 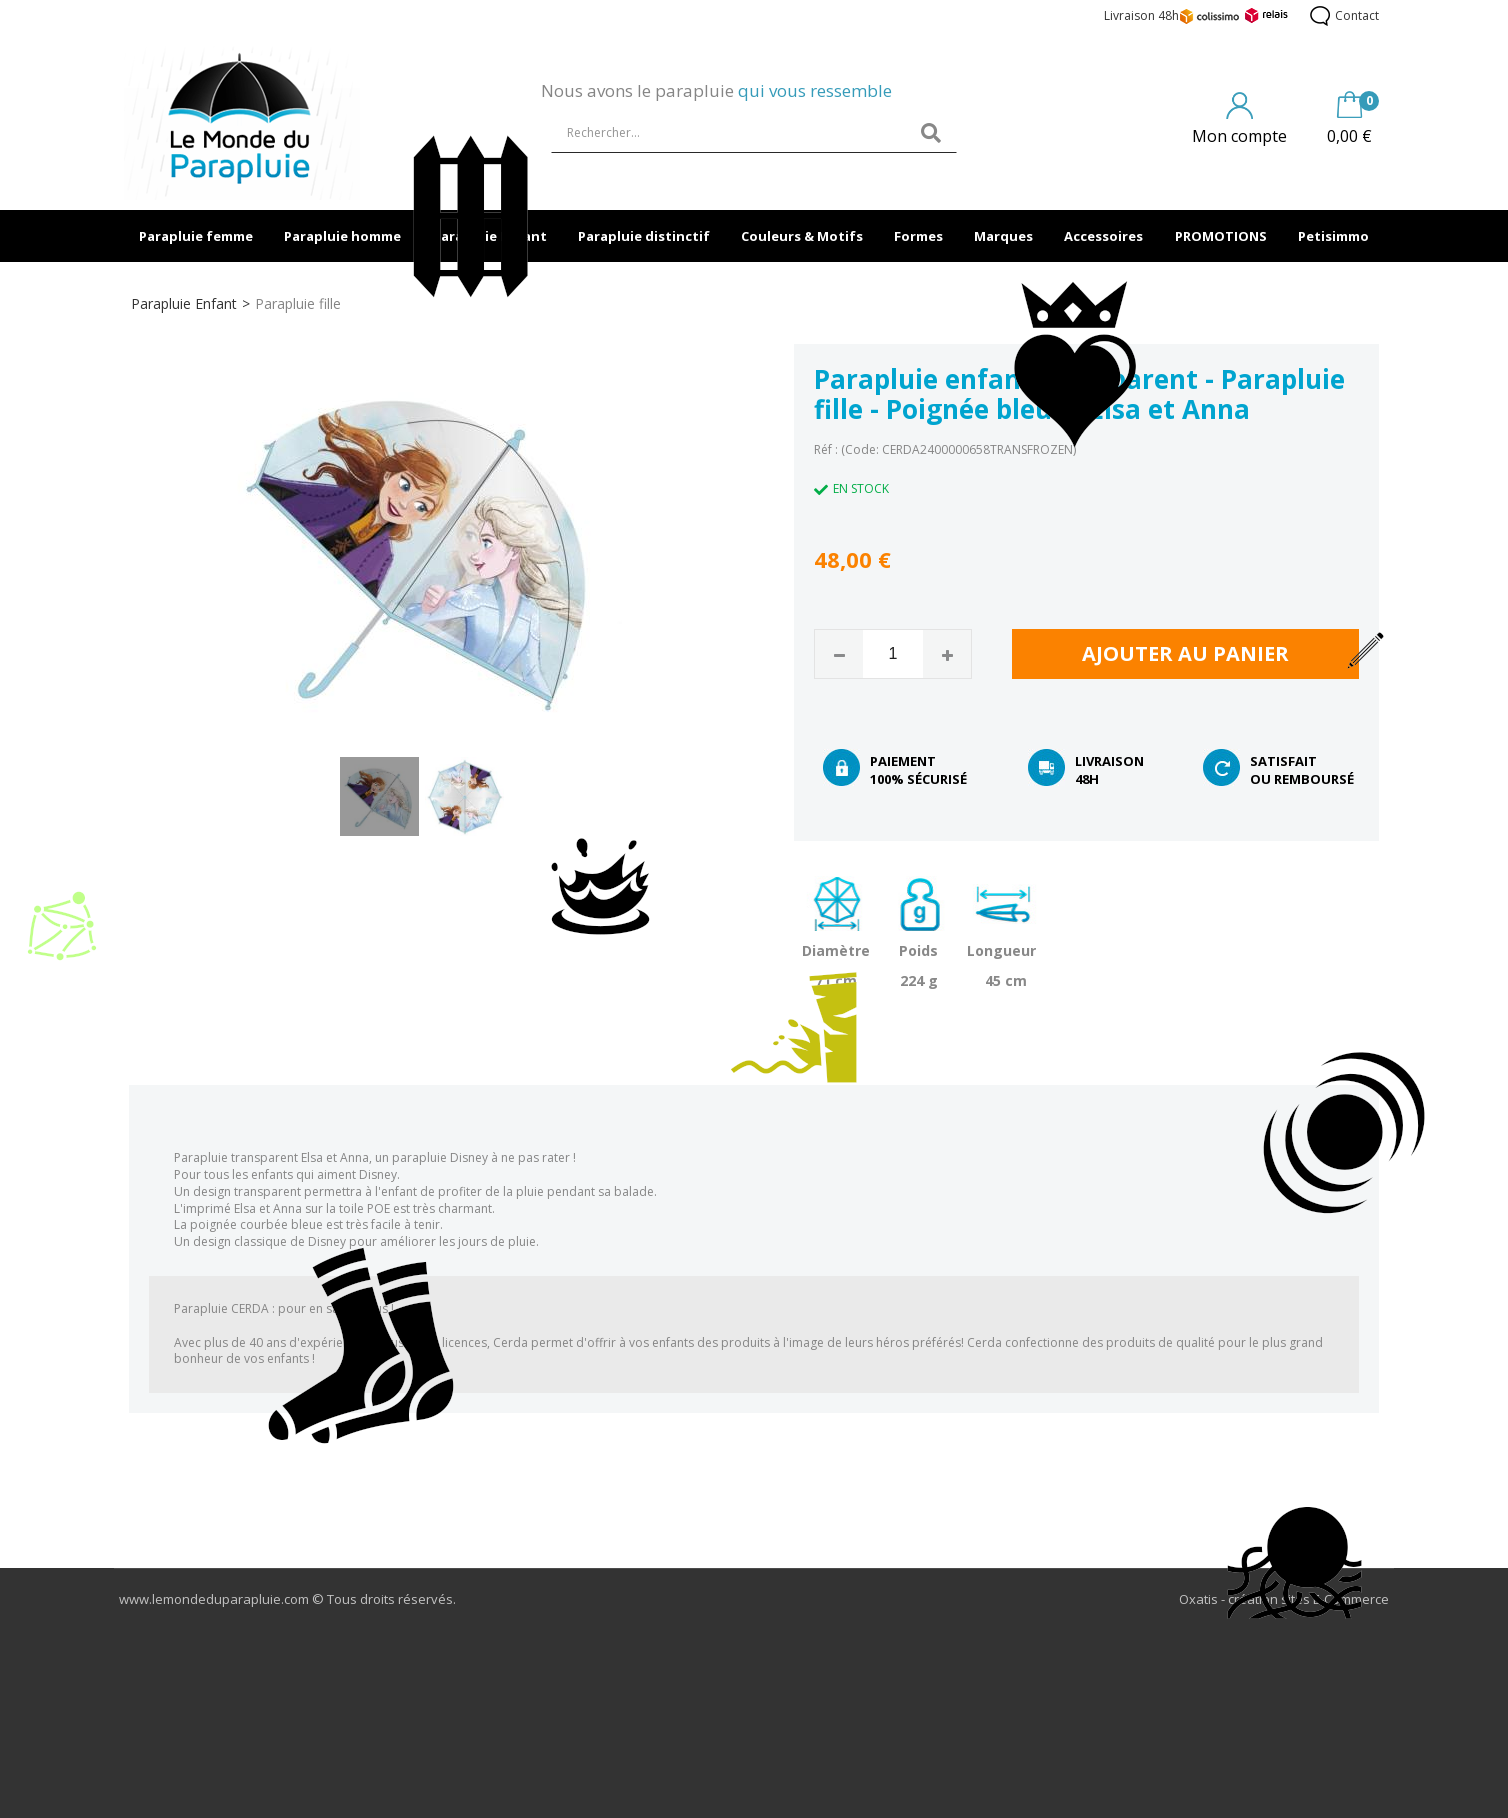 What do you see at coordinates (470, 217) in the screenshot?
I see `build or place a fence in your game` at bounding box center [470, 217].